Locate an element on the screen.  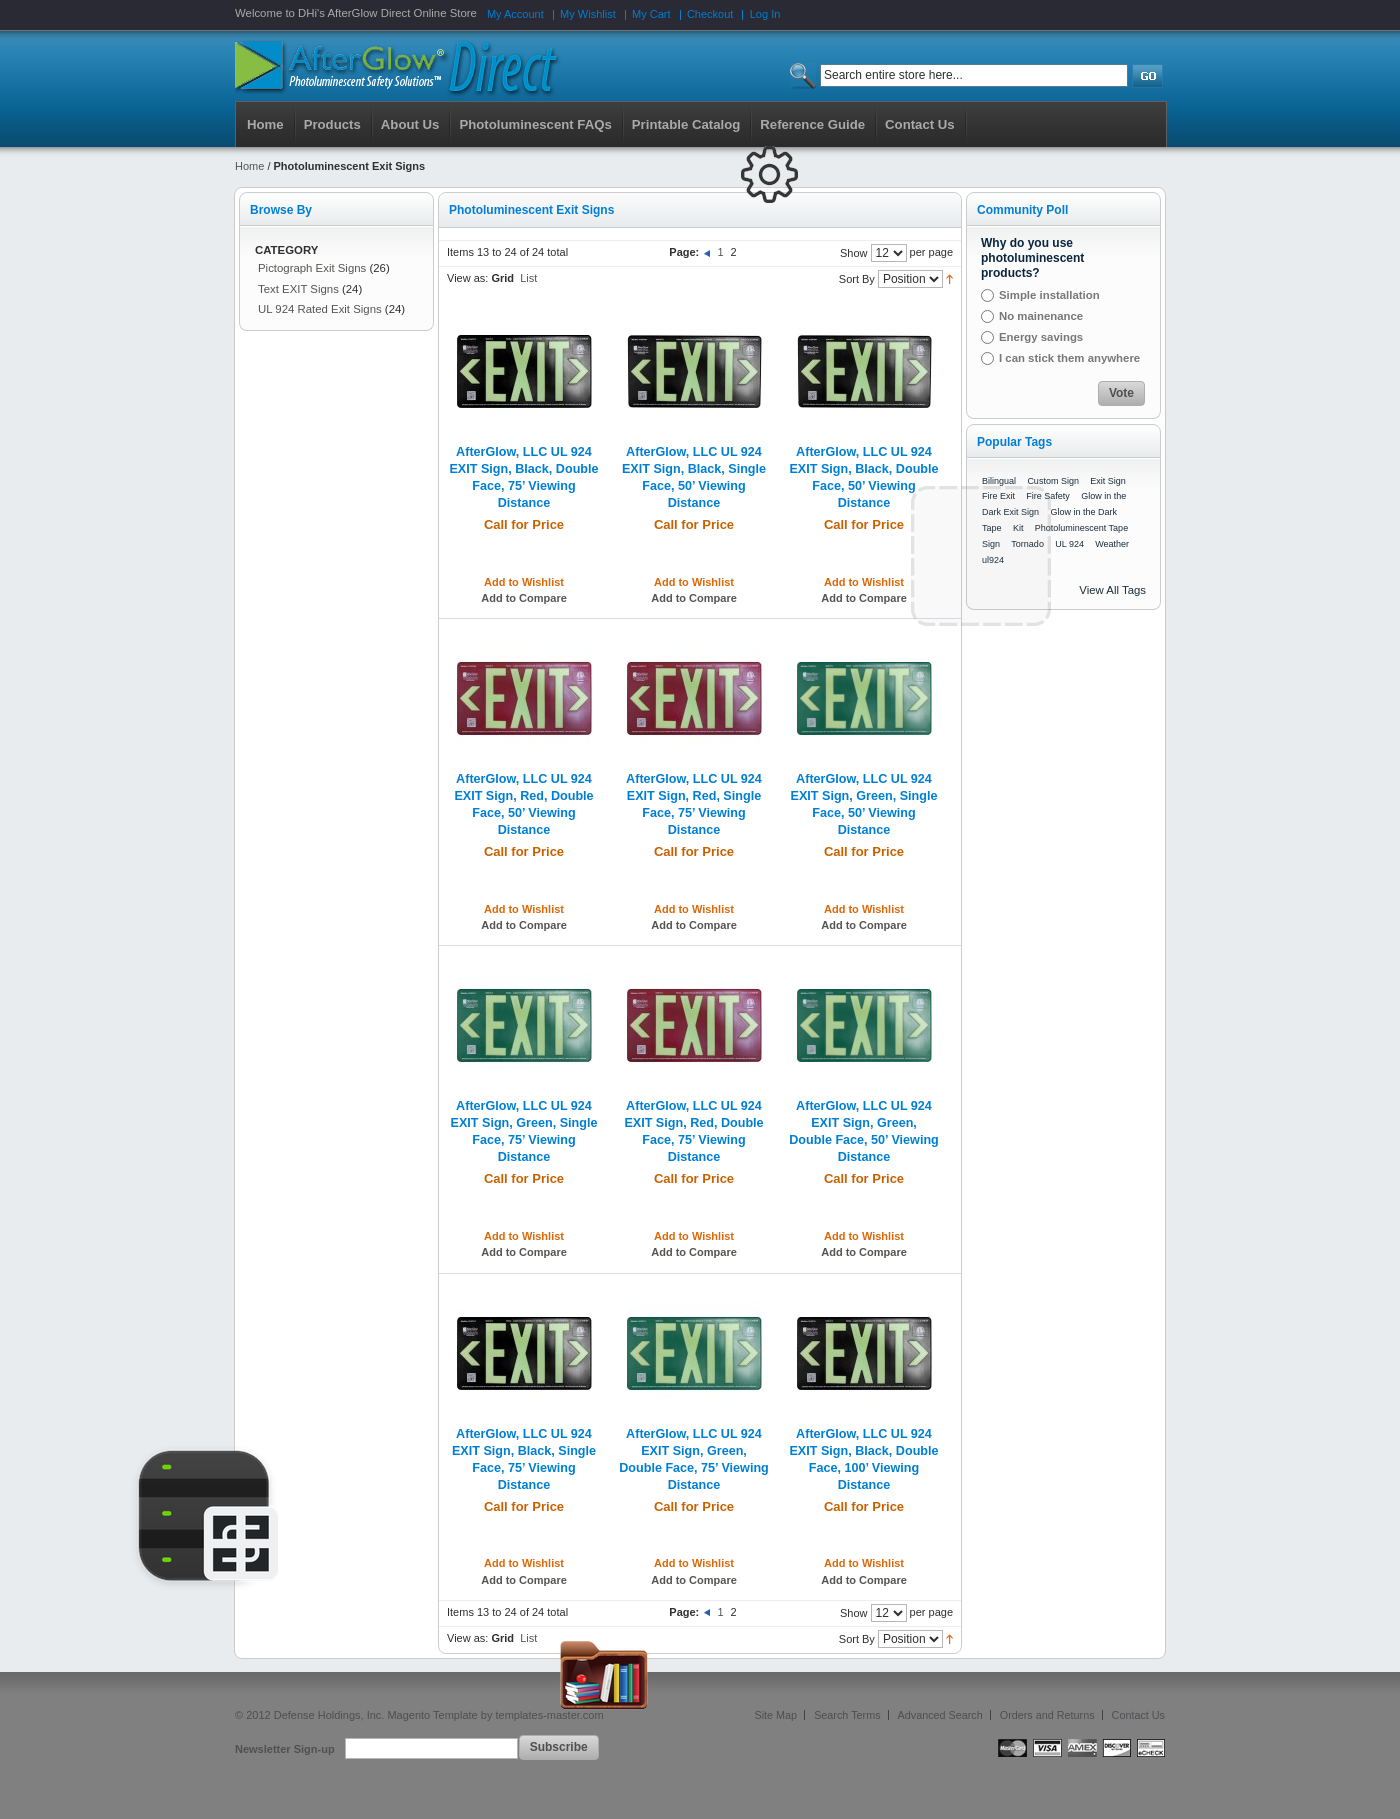
open your books or ebooks library folder is located at coordinates (603, 1677).